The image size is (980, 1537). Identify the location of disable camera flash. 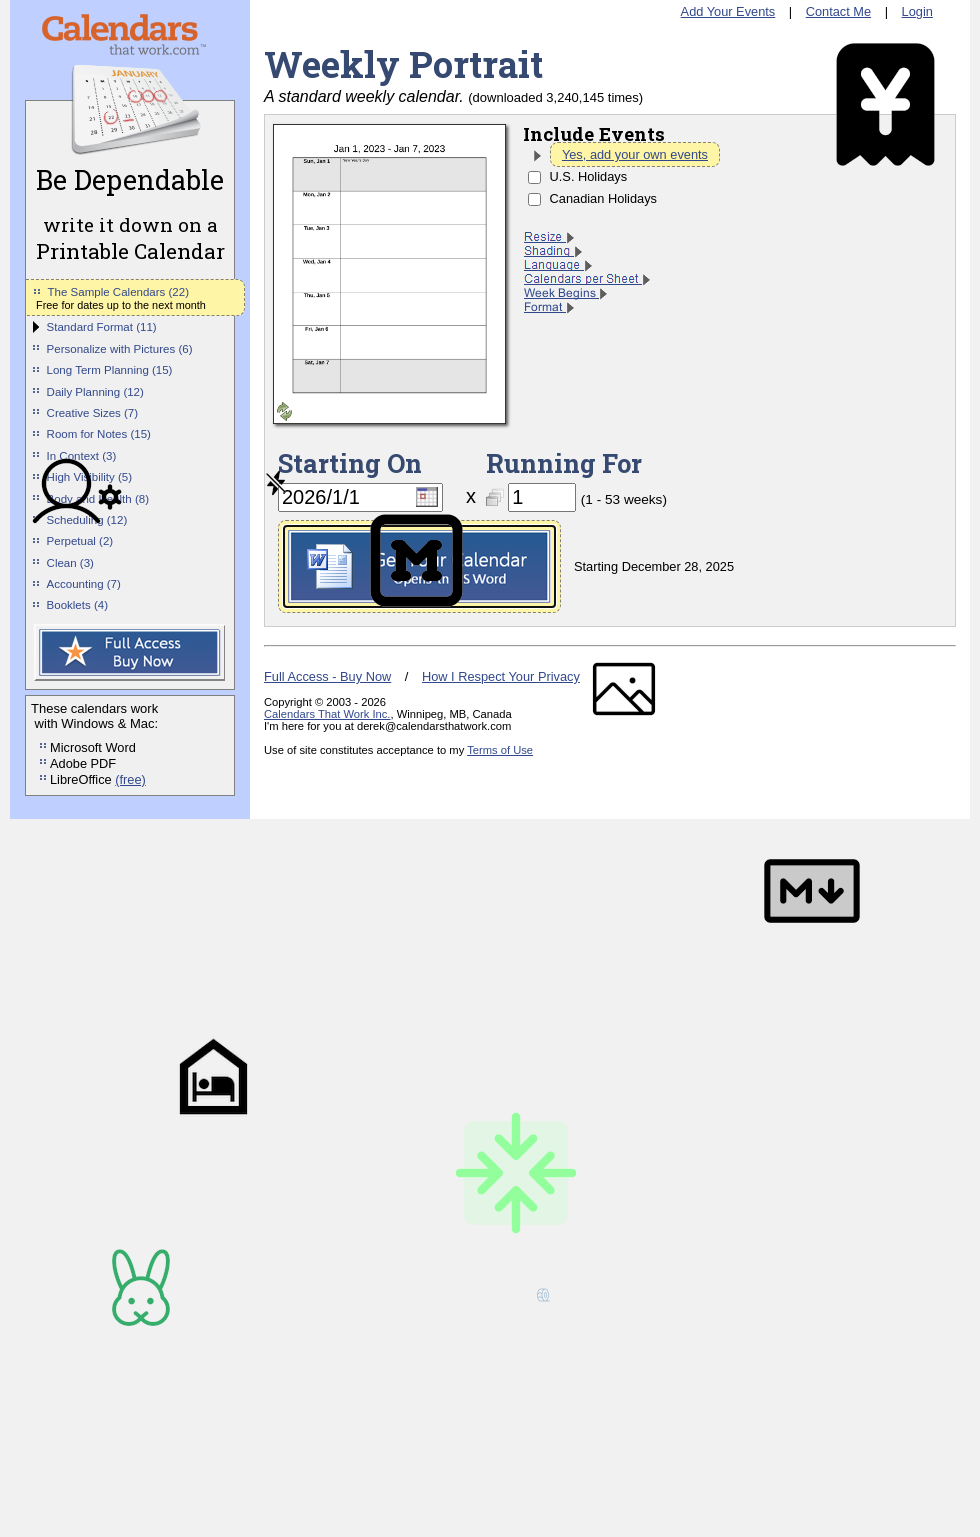
(276, 483).